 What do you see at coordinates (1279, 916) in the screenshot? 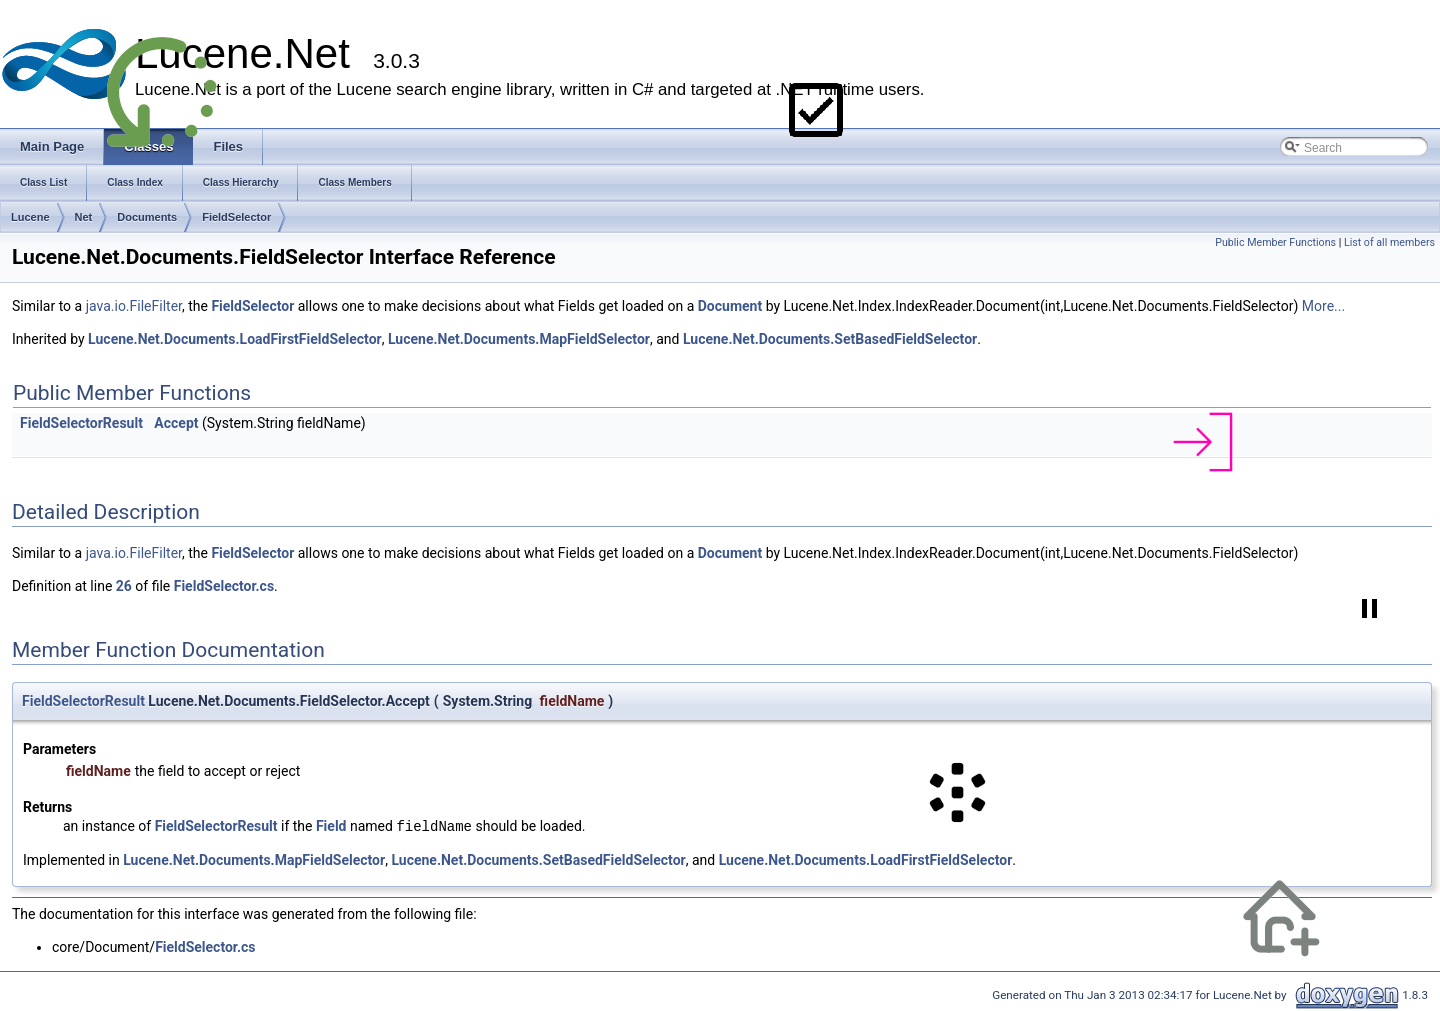
I see `add a new home or address` at bounding box center [1279, 916].